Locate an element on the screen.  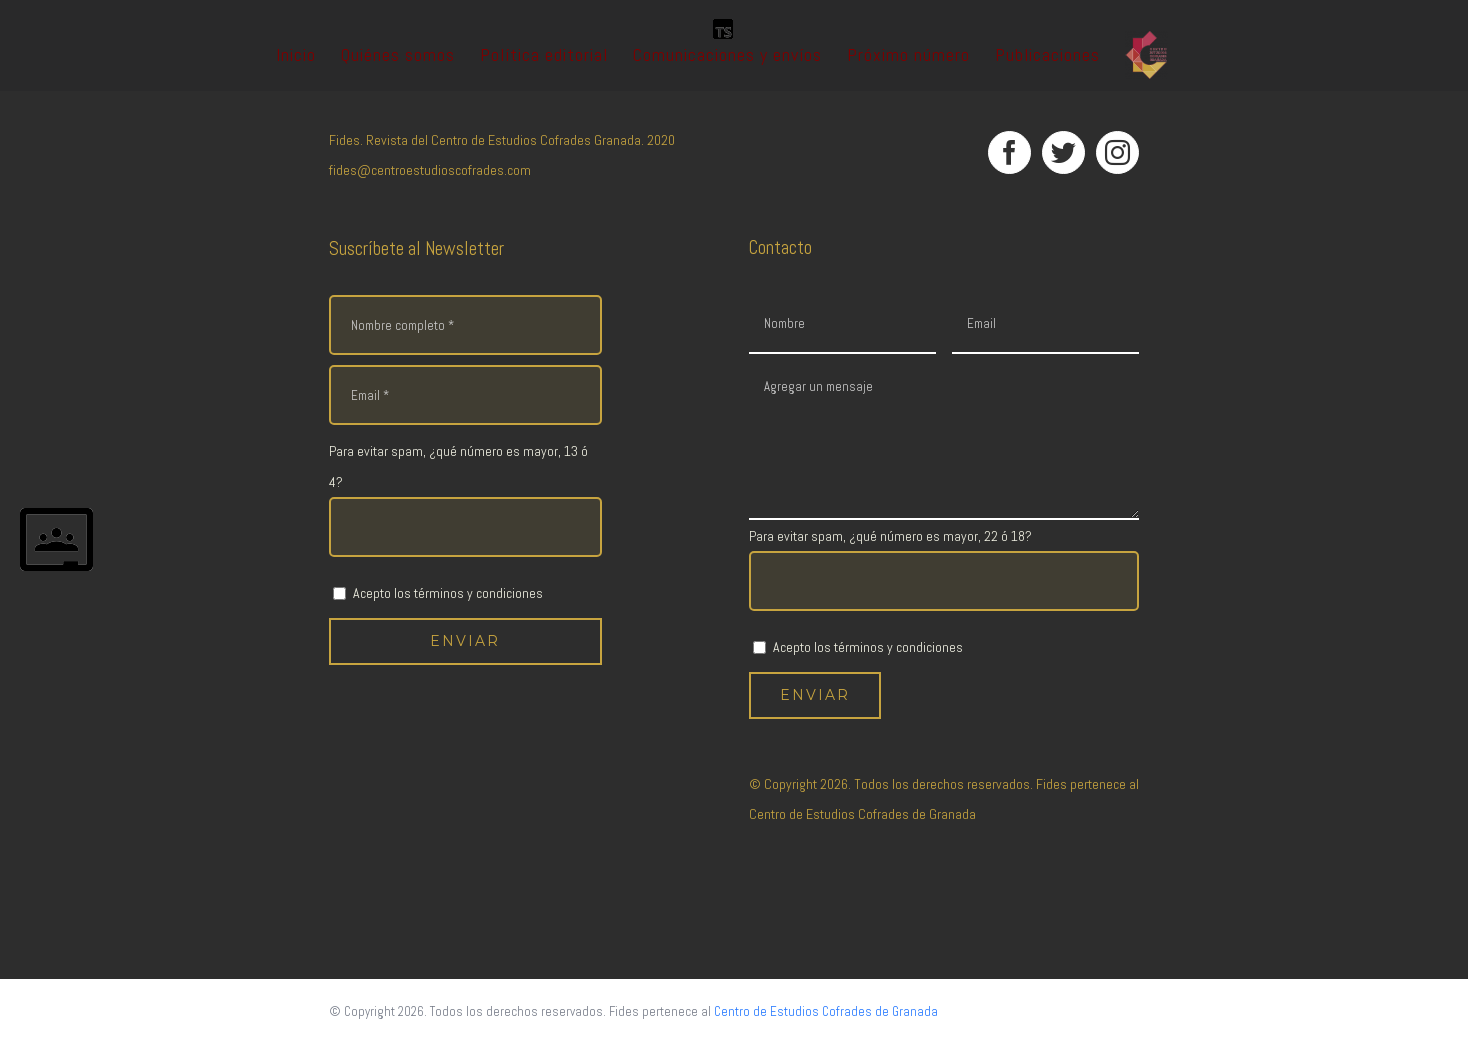
open Google Classroom app is located at coordinates (56, 539).